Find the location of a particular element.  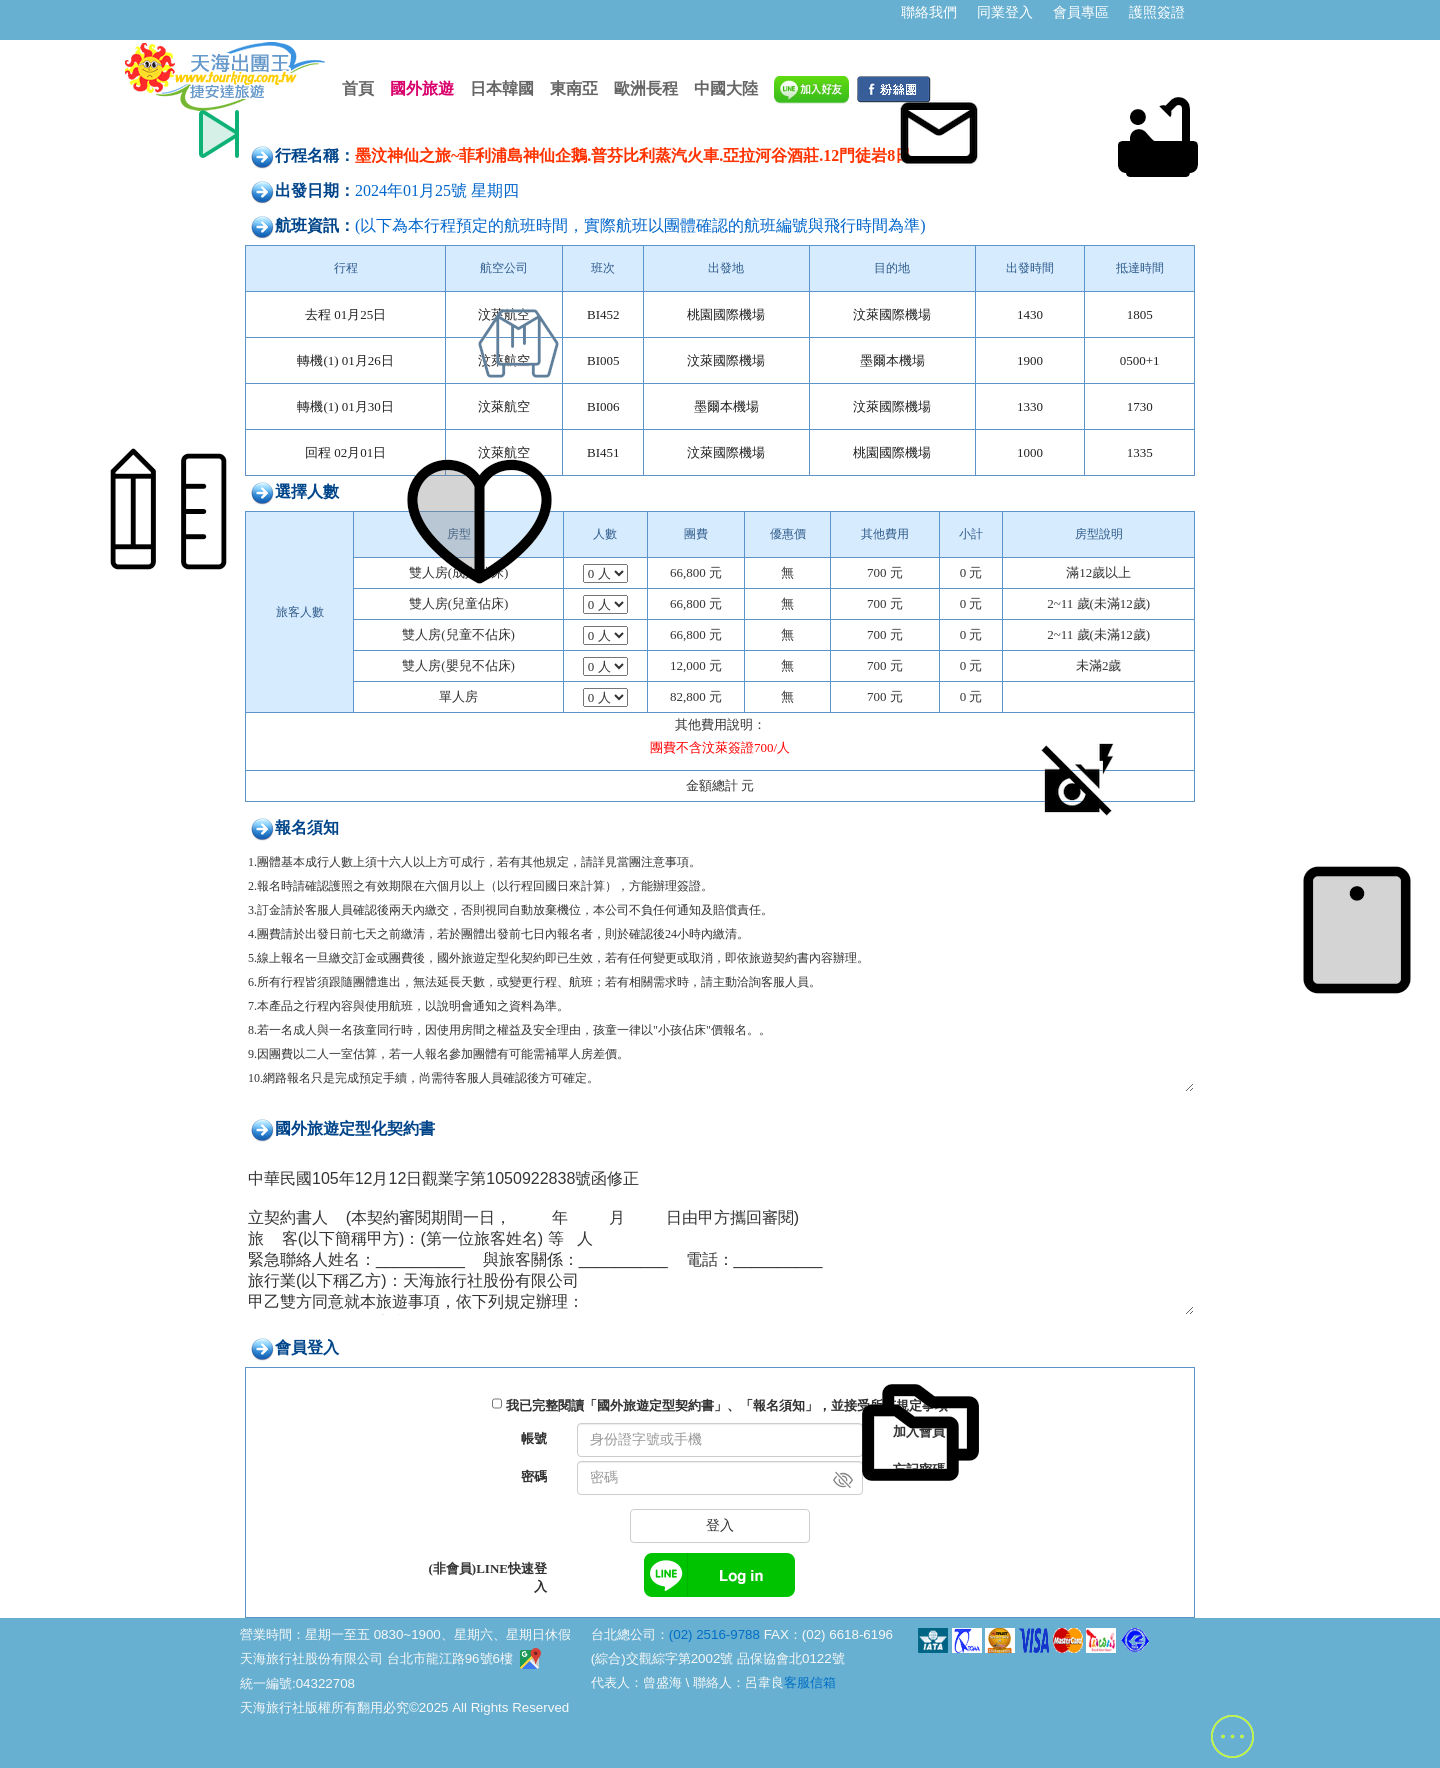

open your email inbox is located at coordinates (939, 133).